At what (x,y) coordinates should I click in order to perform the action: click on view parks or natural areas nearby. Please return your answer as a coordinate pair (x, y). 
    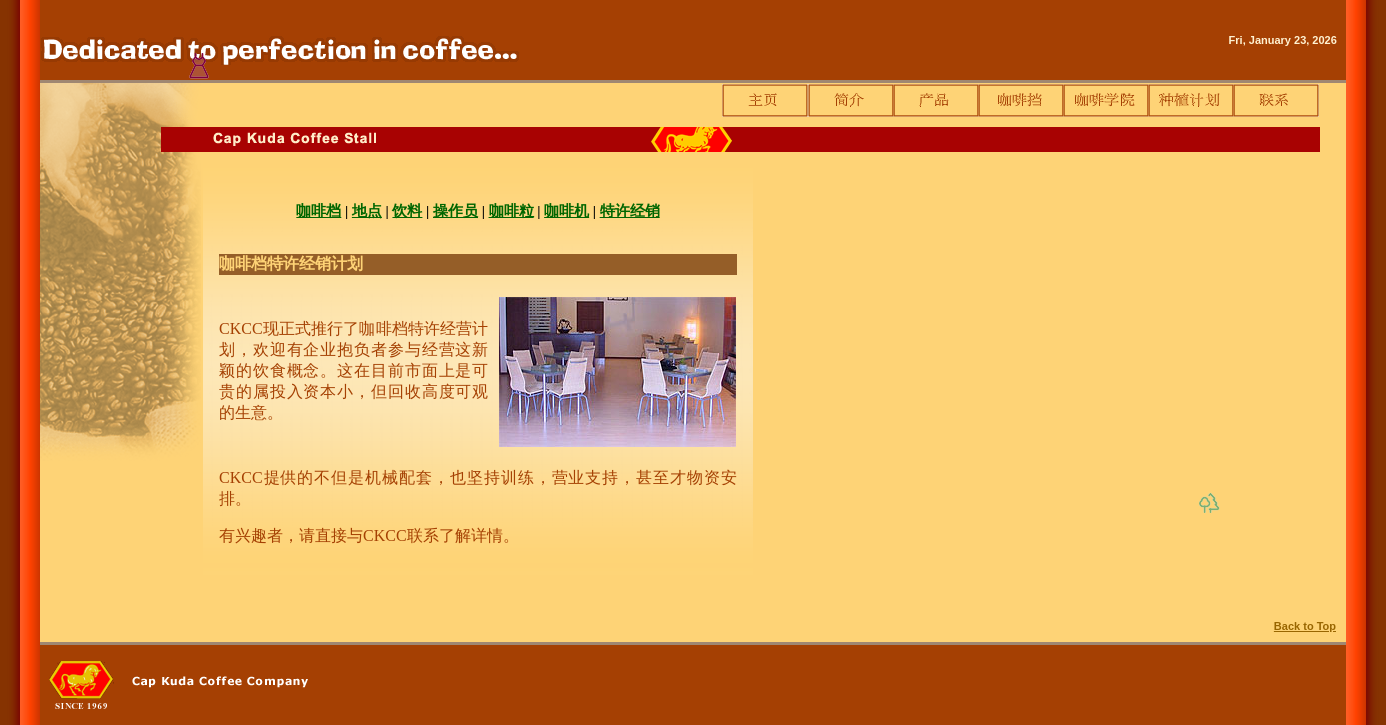
    Looking at the image, I should click on (1209, 502).